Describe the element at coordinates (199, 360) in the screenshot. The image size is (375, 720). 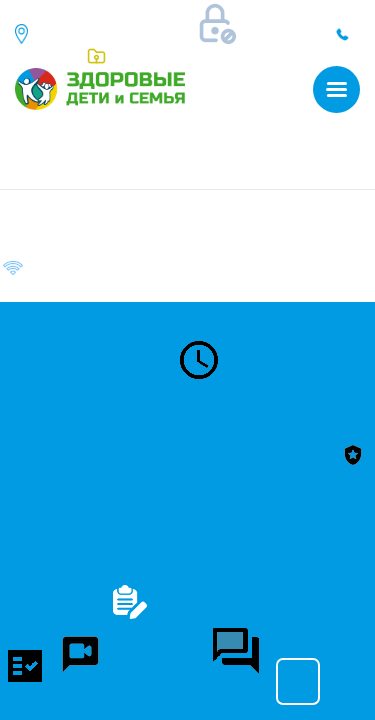
I see `view time or clock settings` at that location.